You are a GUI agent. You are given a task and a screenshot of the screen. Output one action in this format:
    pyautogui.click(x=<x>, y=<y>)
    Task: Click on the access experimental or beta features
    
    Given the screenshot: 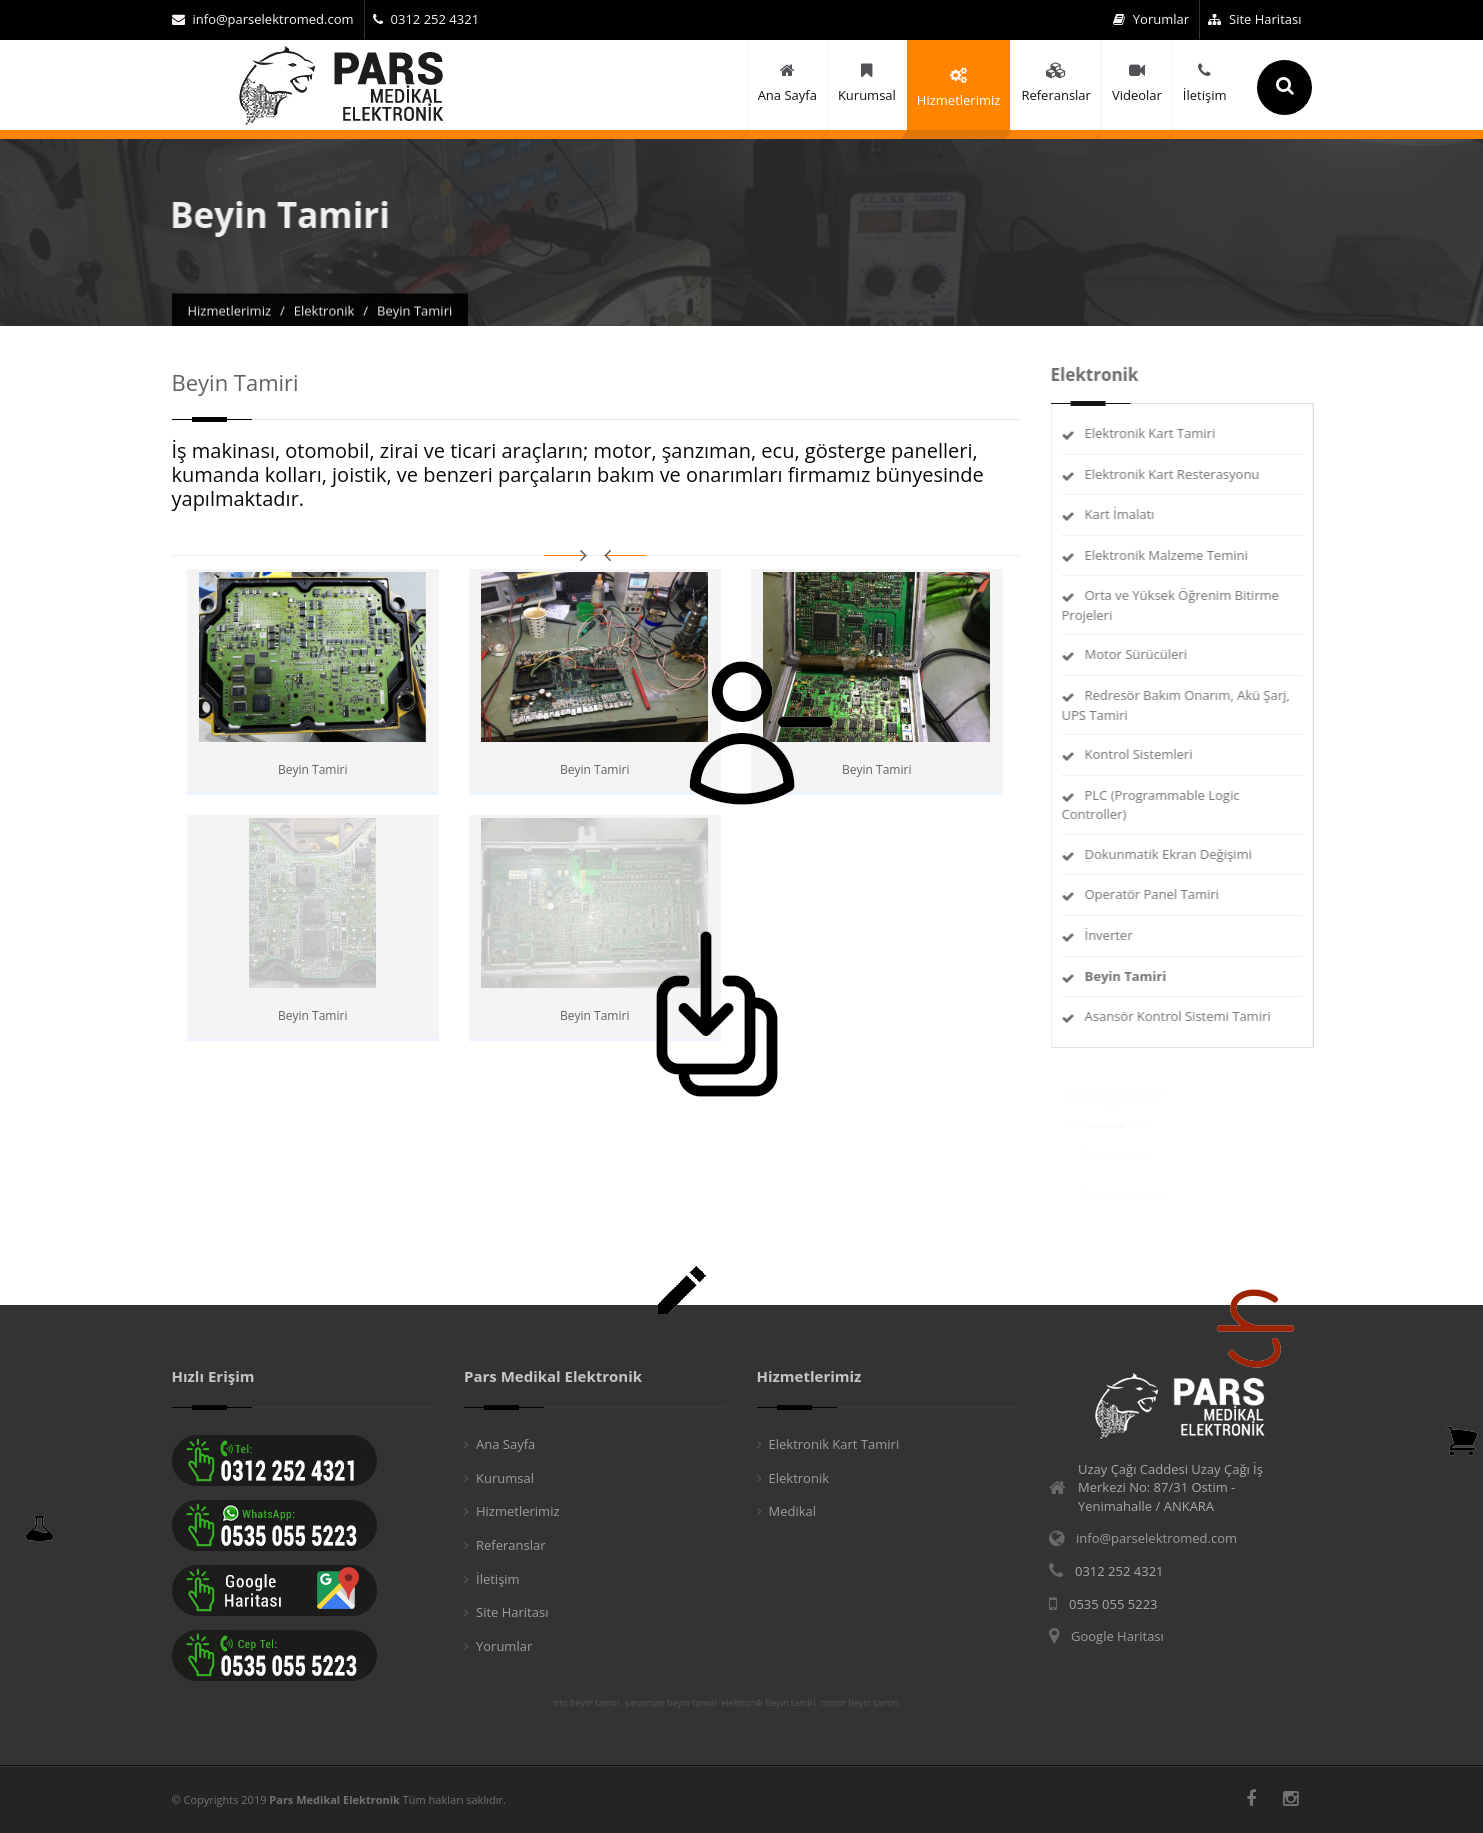 What is the action you would take?
    pyautogui.click(x=39, y=1528)
    